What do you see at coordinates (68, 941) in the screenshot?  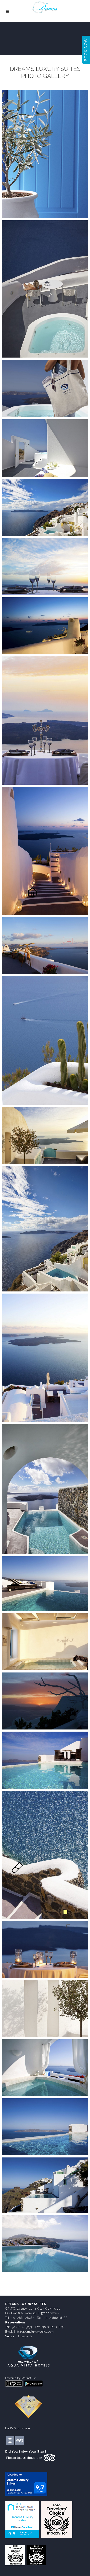 I see `view project blueprints or schematics` at bounding box center [68, 941].